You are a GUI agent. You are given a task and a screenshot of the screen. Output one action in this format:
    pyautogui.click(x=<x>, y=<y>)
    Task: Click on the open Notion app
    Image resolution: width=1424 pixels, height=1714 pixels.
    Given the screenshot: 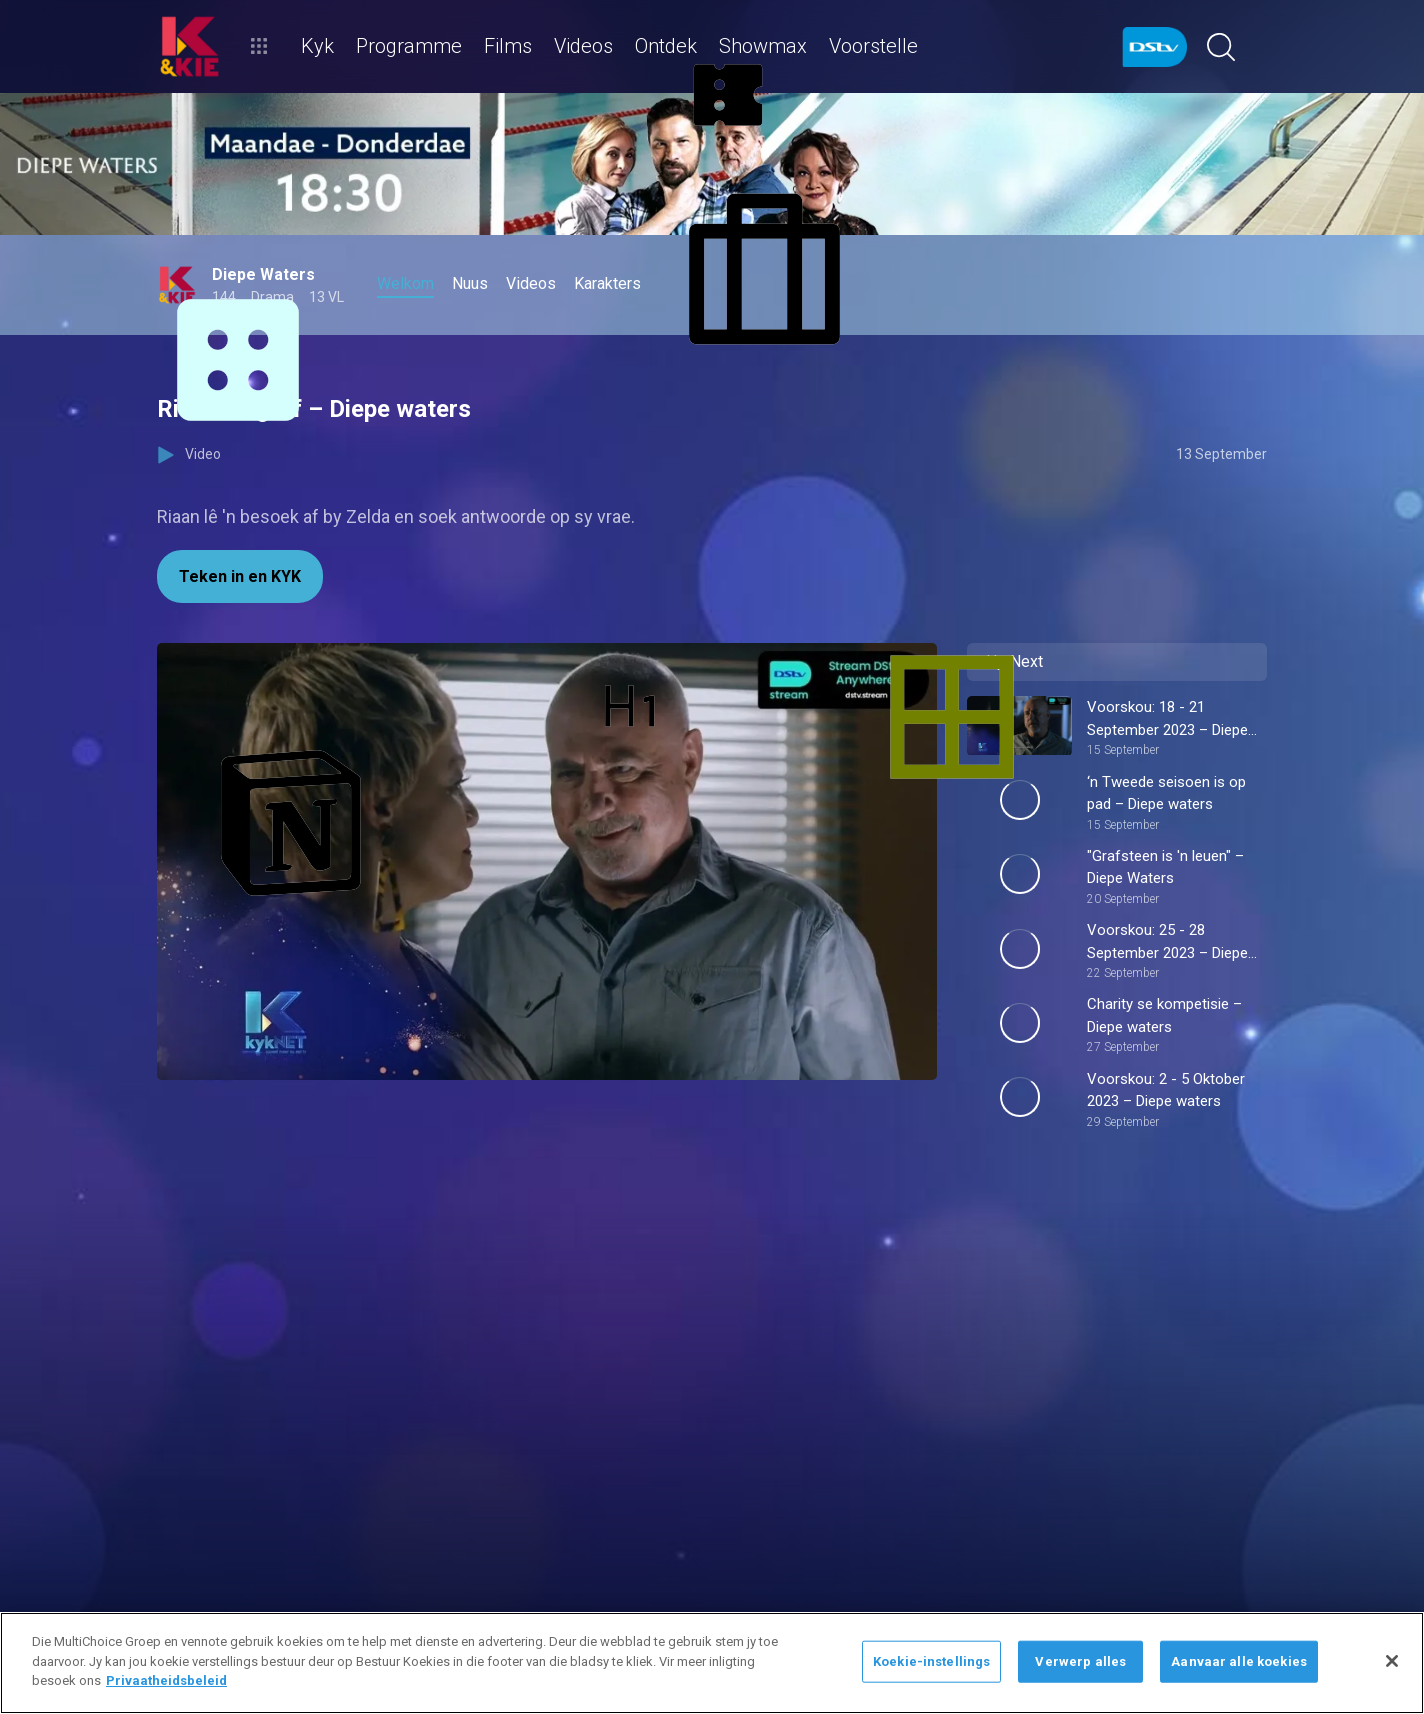 What is the action you would take?
    pyautogui.click(x=294, y=823)
    